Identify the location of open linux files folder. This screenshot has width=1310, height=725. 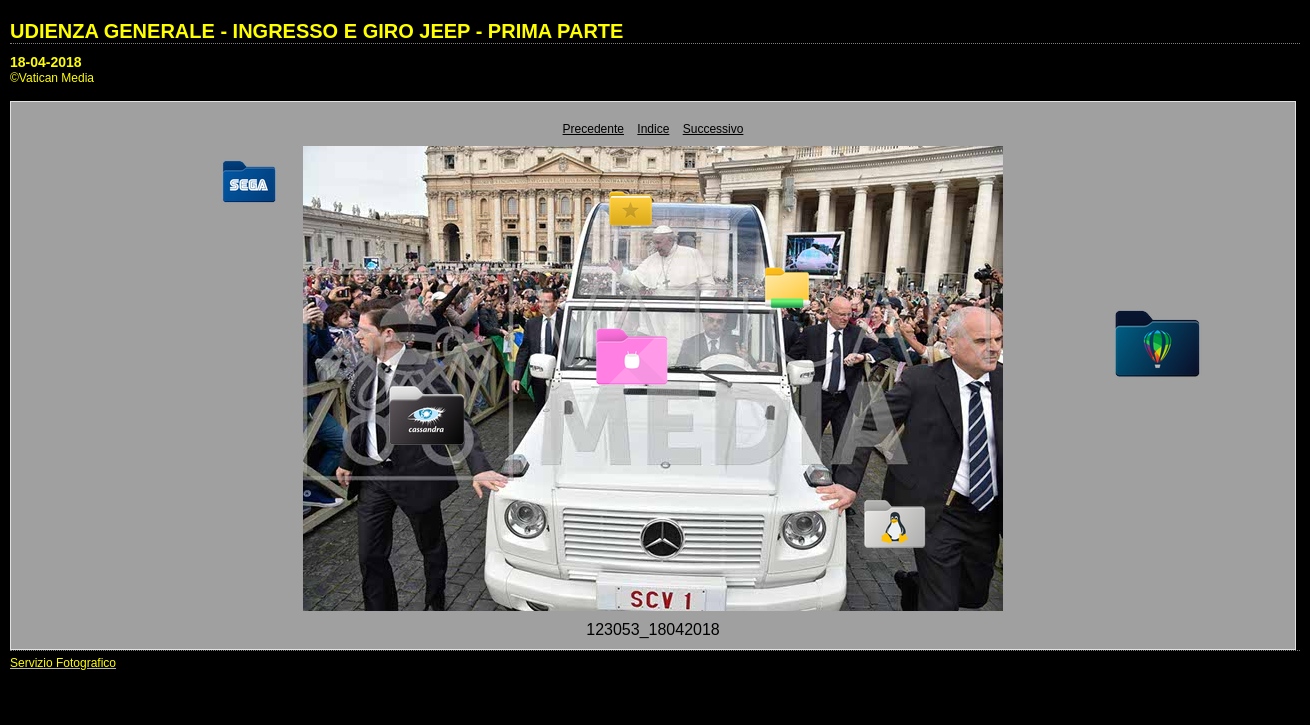
(894, 525).